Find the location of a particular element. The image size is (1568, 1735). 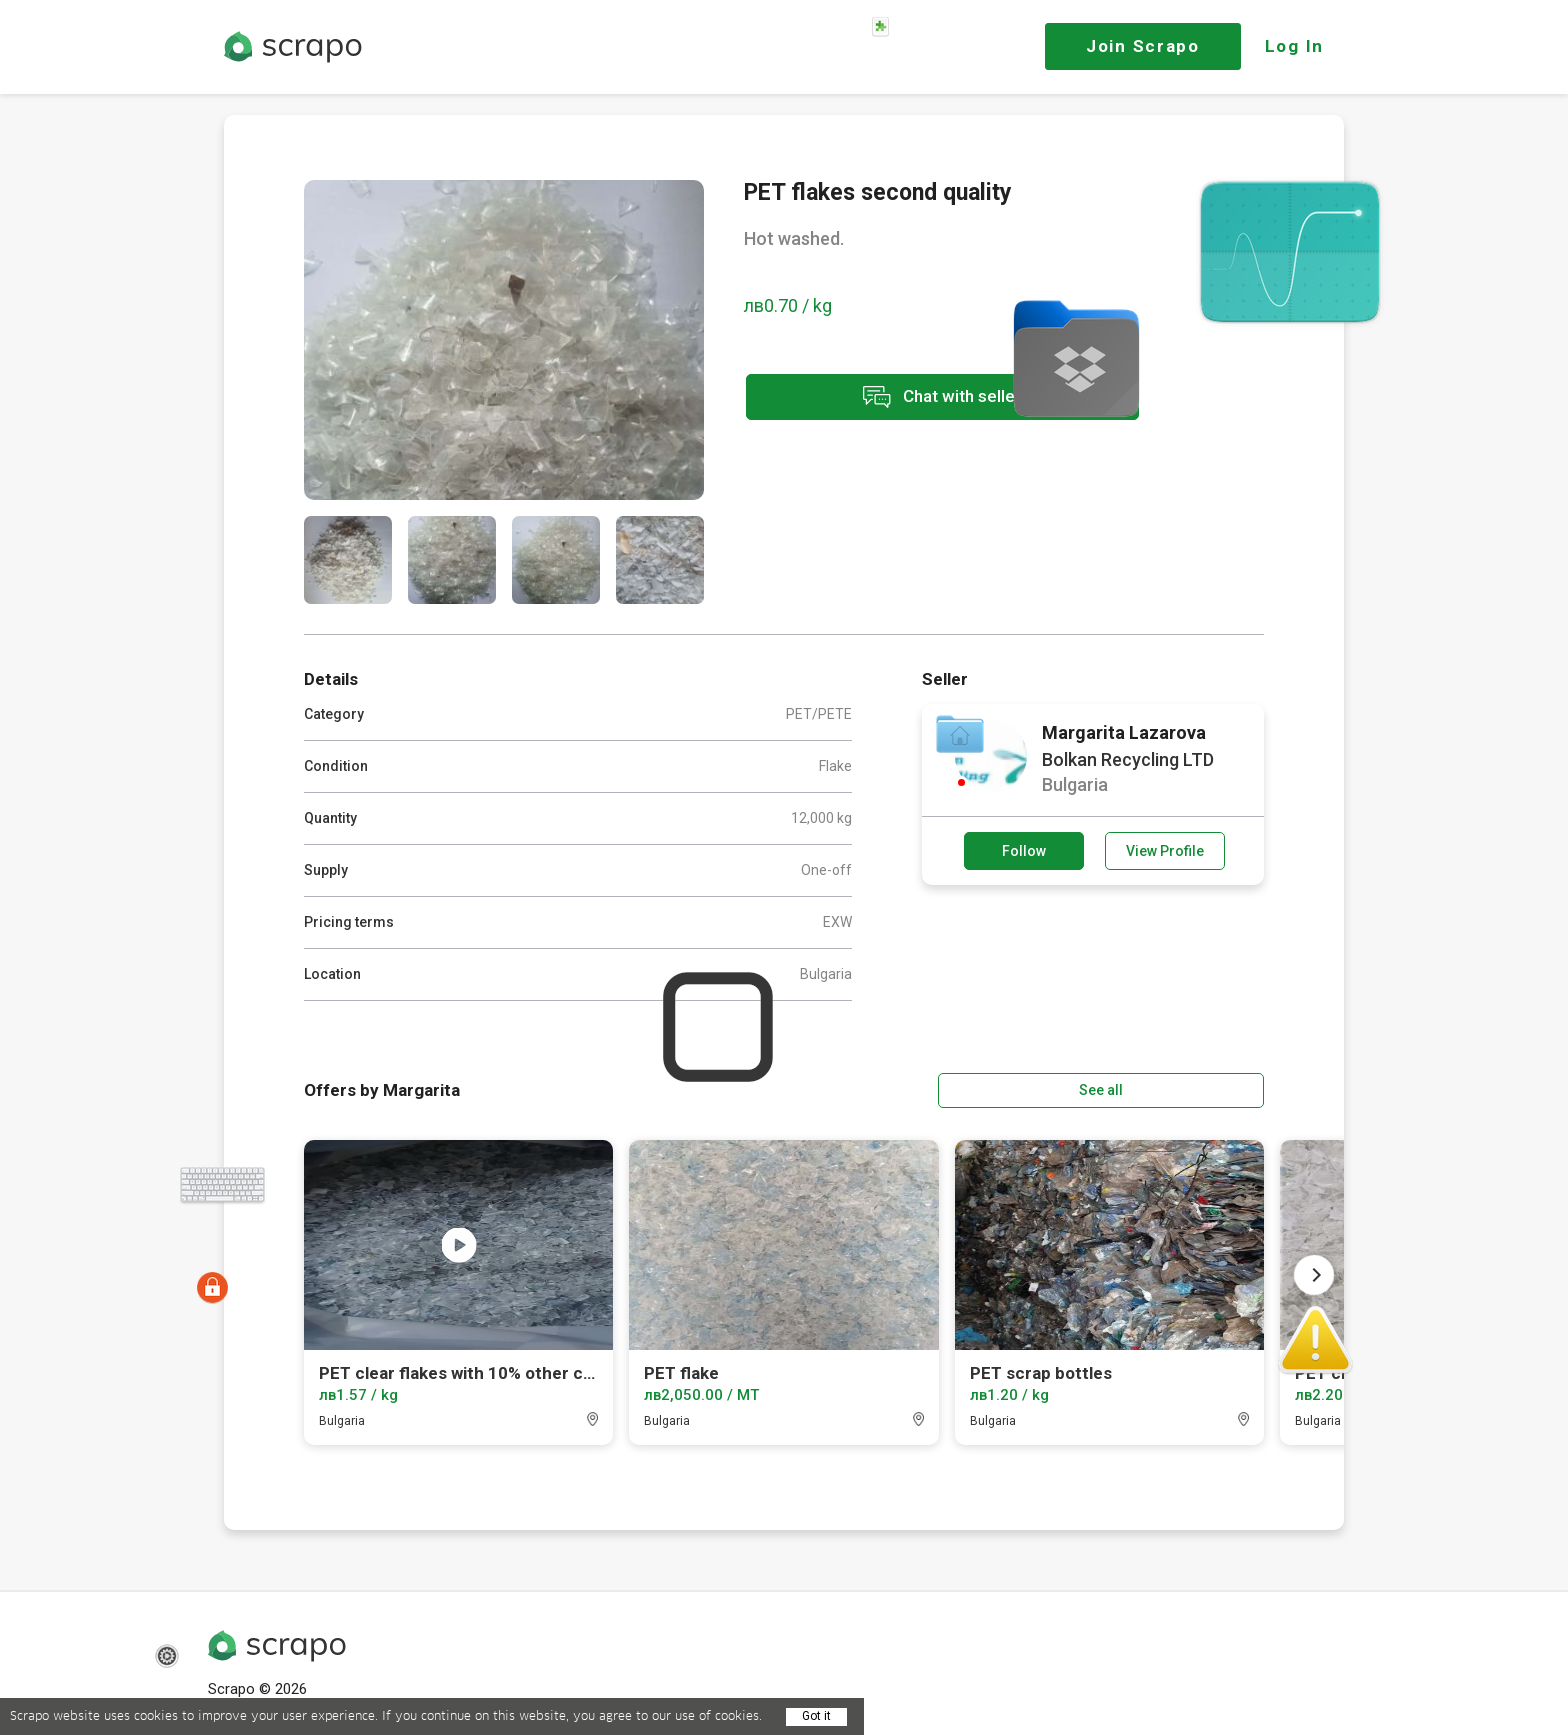

indicates a file or folder is read-only is located at coordinates (212, 1287).